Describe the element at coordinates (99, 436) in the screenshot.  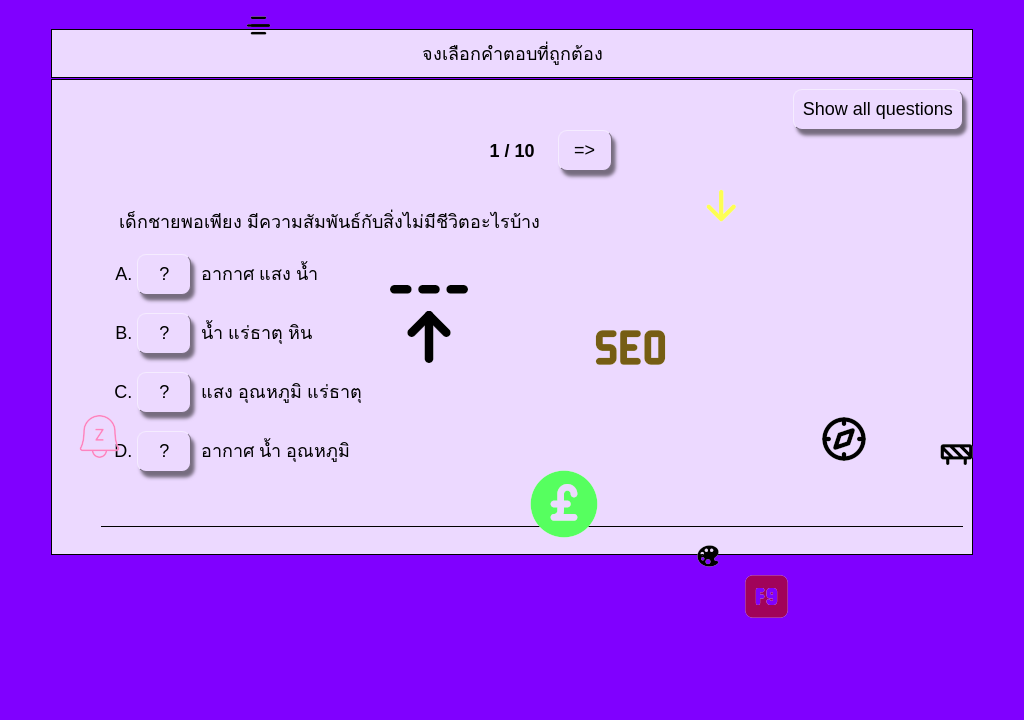
I see `enable sleep or snooze mode for notifications` at that location.